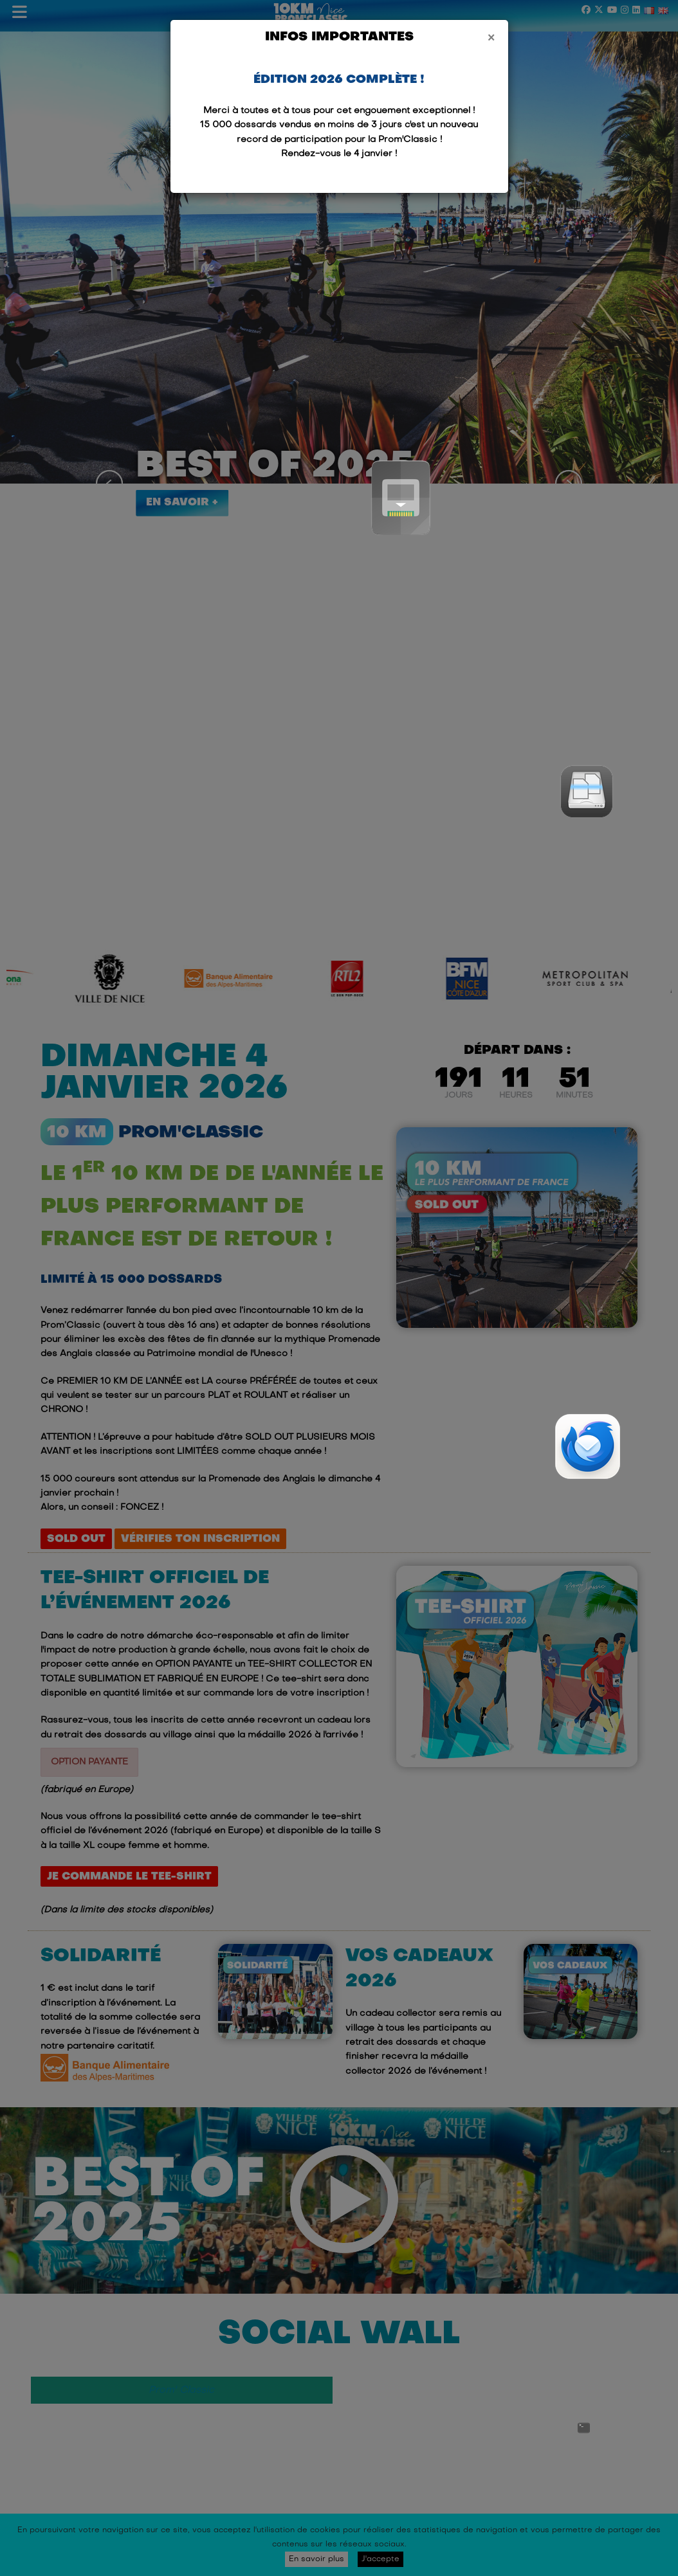 The width and height of the screenshot is (678, 2576). Describe the element at coordinates (587, 792) in the screenshot. I see `open skanpage document scanning app` at that location.